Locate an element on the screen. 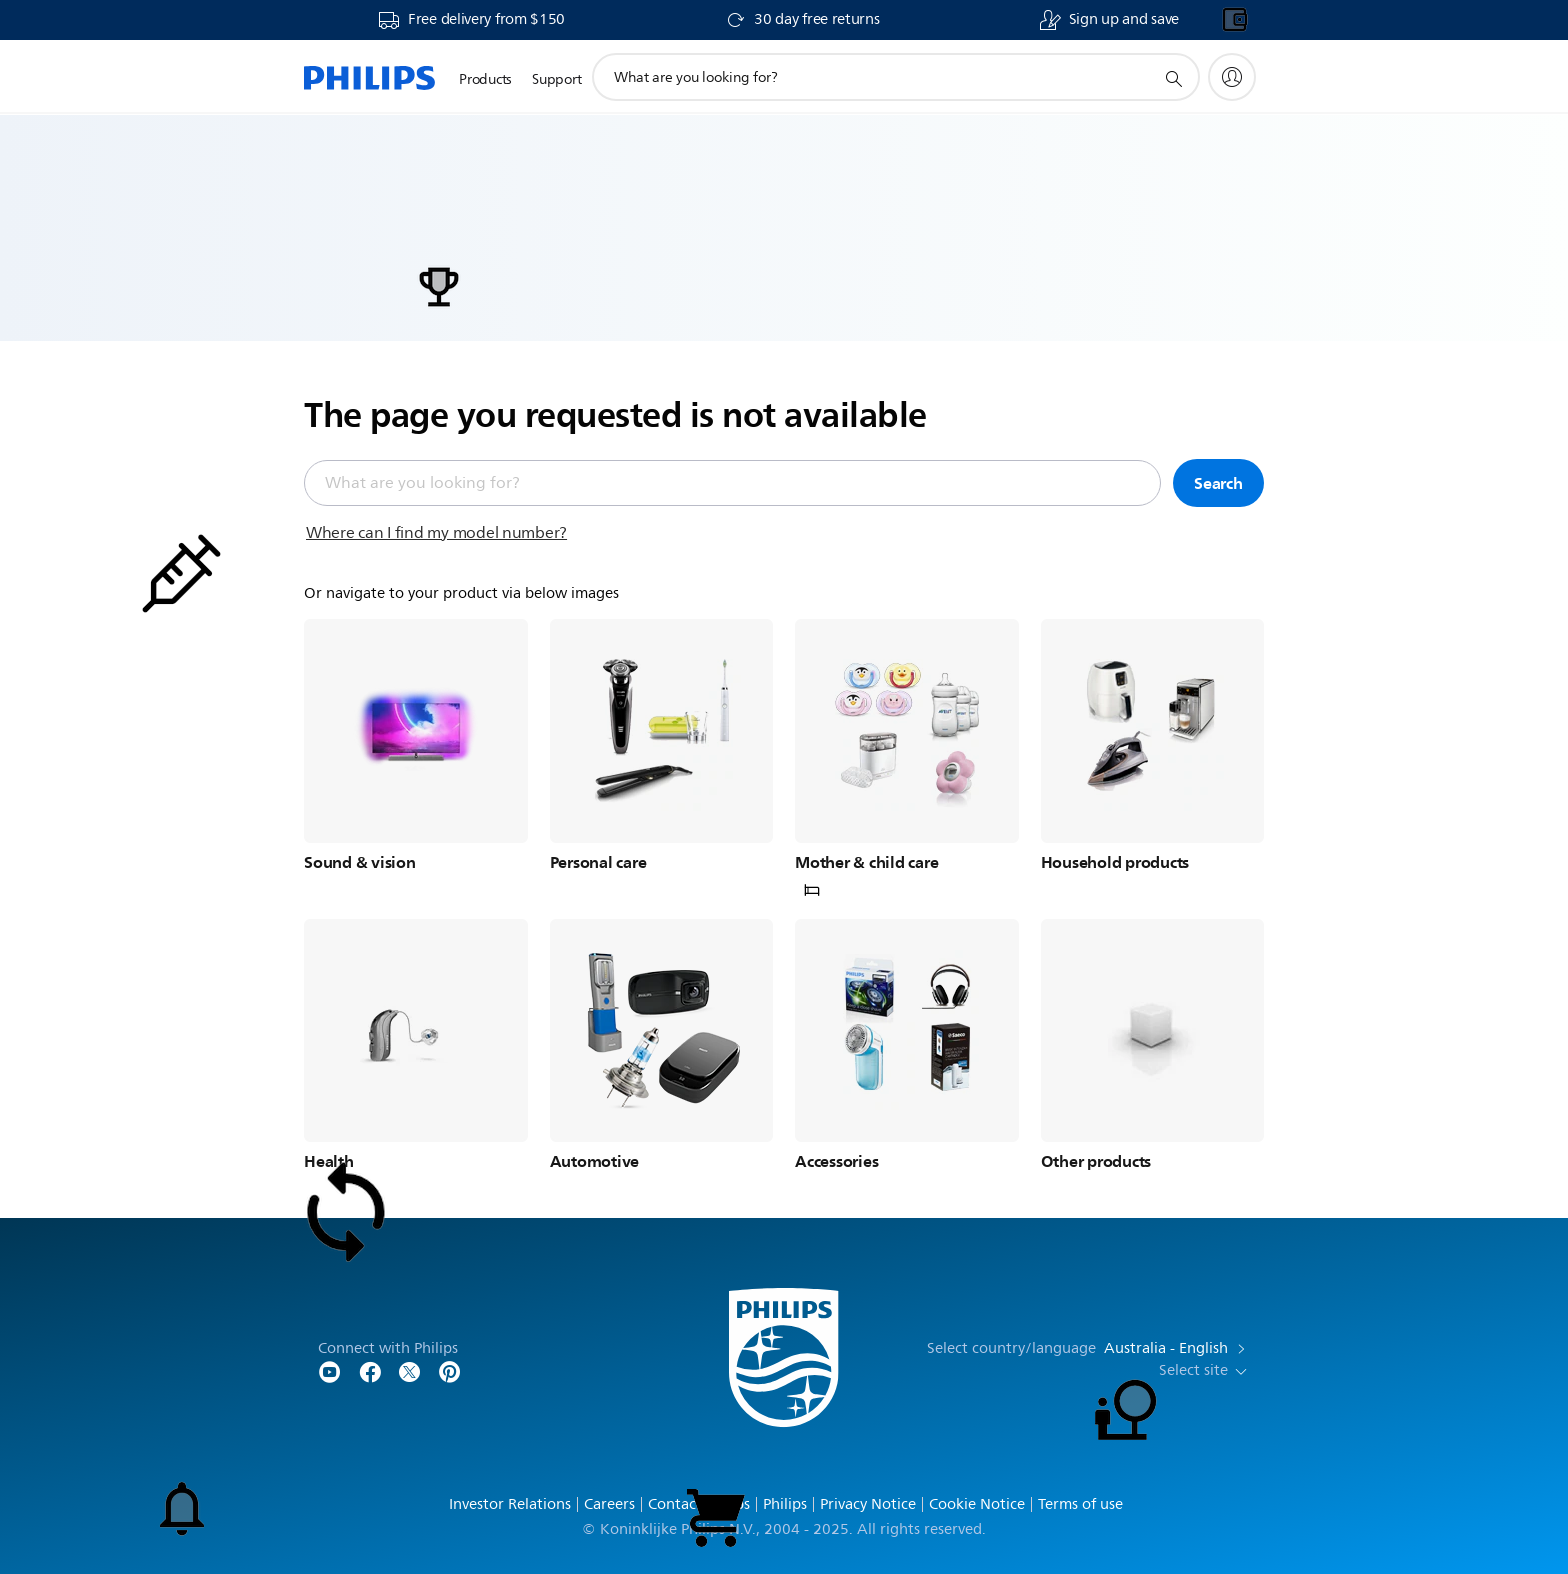 The height and width of the screenshot is (1574, 1568). view accommodation or hotel options is located at coordinates (812, 890).